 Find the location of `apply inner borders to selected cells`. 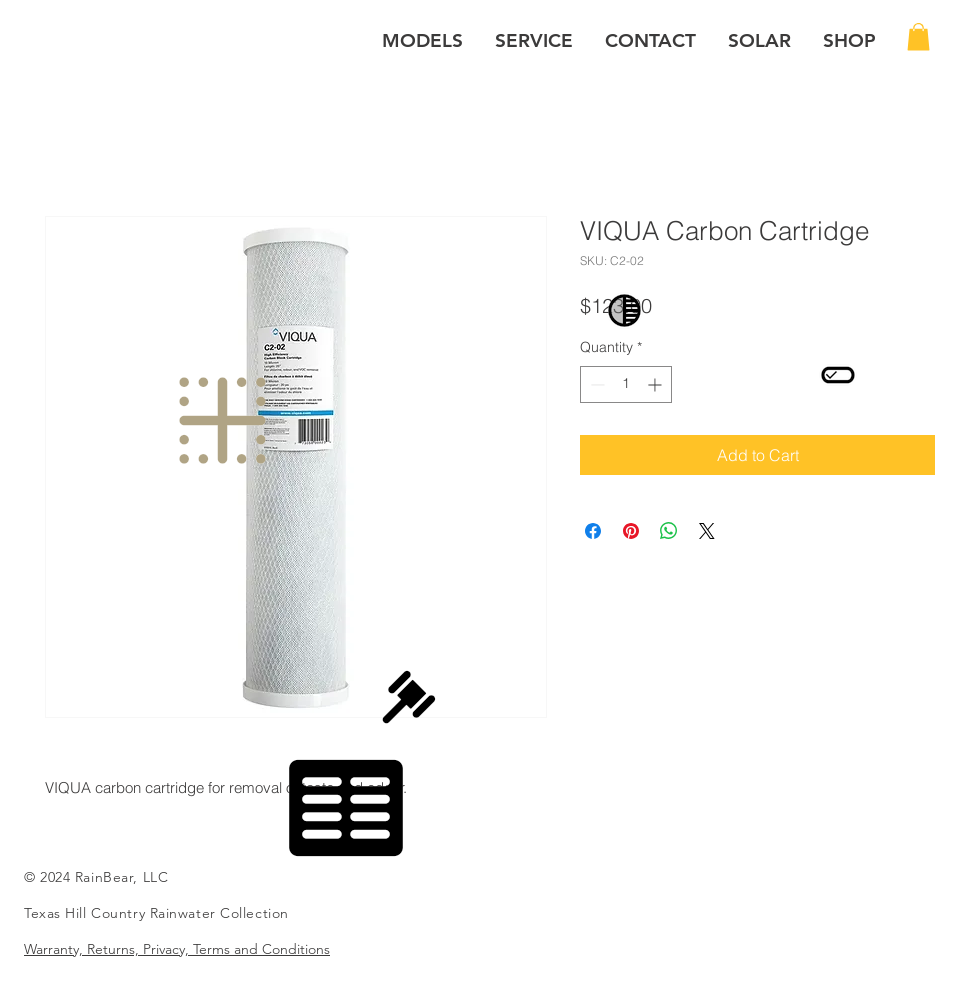

apply inner borders to selected cells is located at coordinates (222, 420).